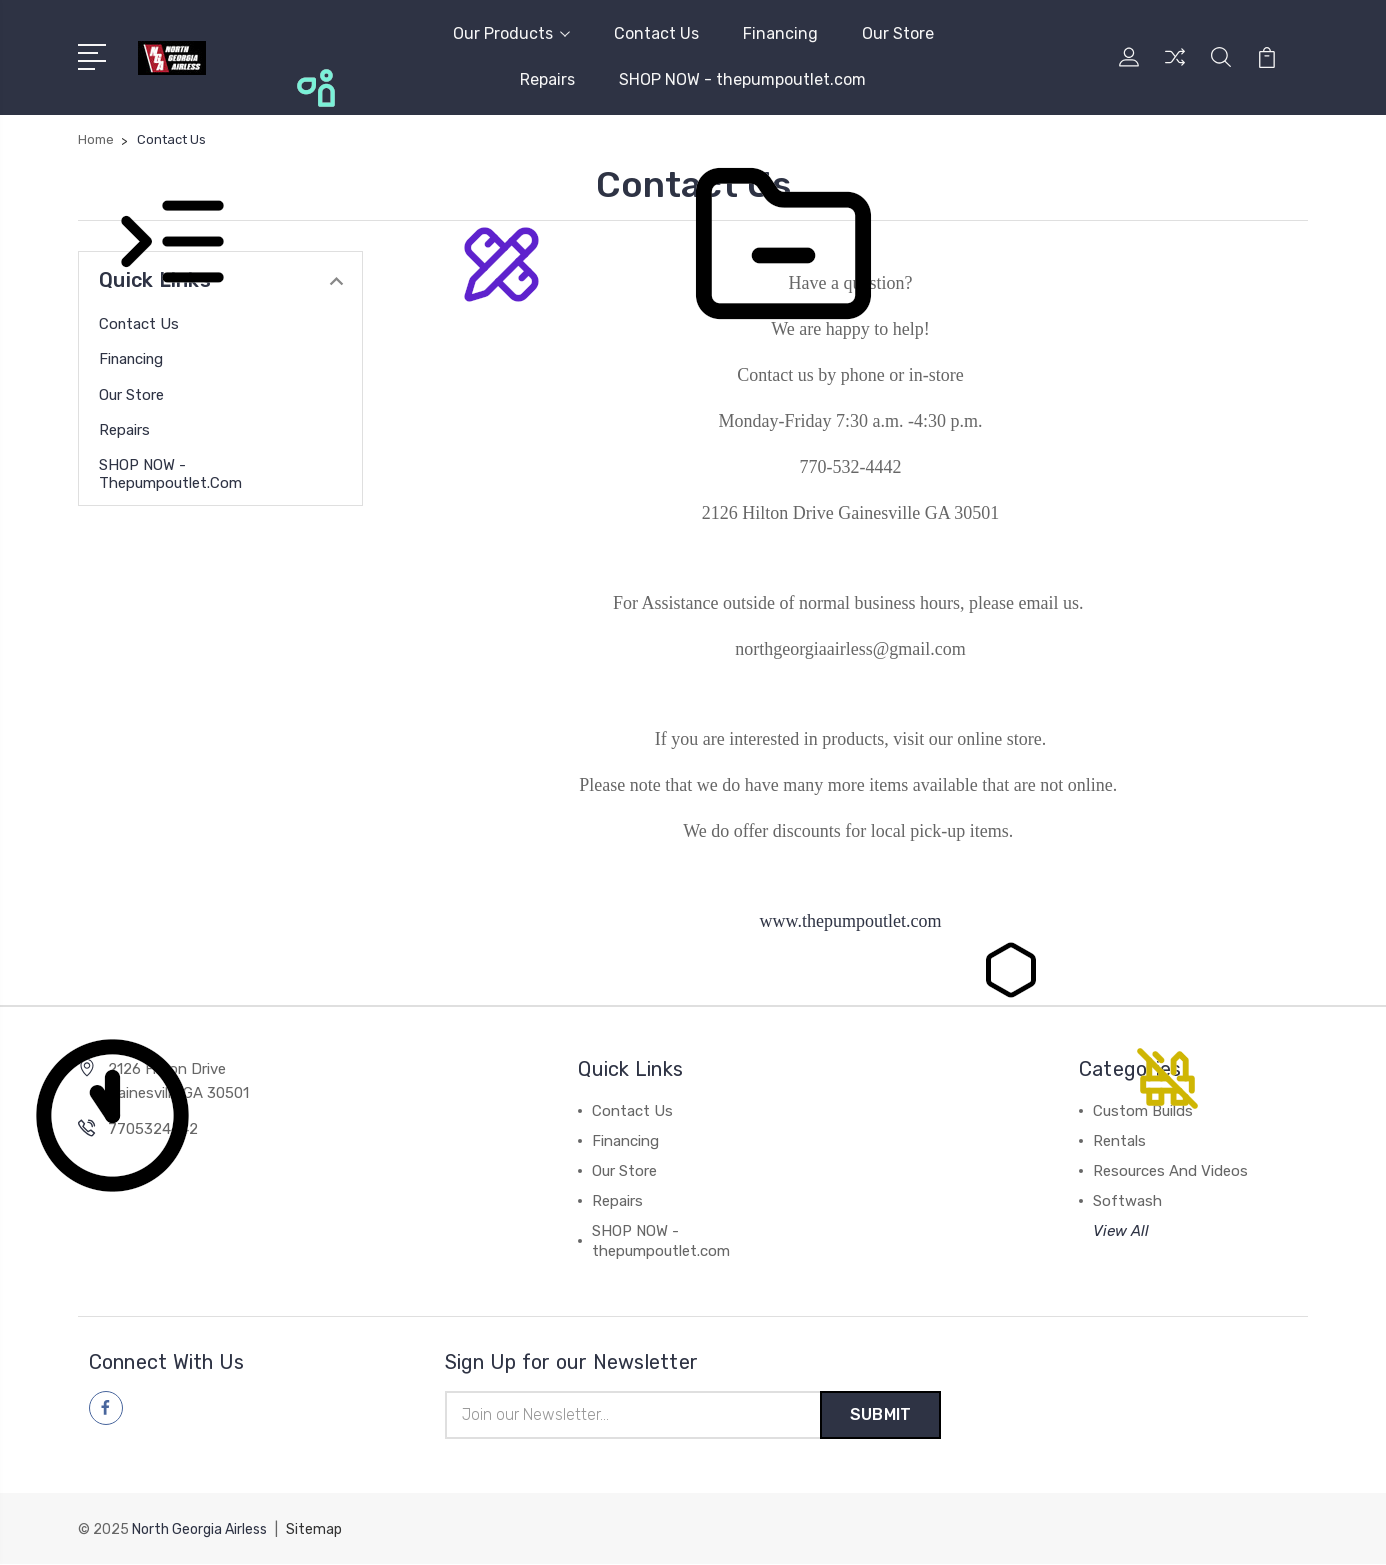 This screenshot has width=1386, height=1565. I want to click on access design or editing tools, so click(501, 264).